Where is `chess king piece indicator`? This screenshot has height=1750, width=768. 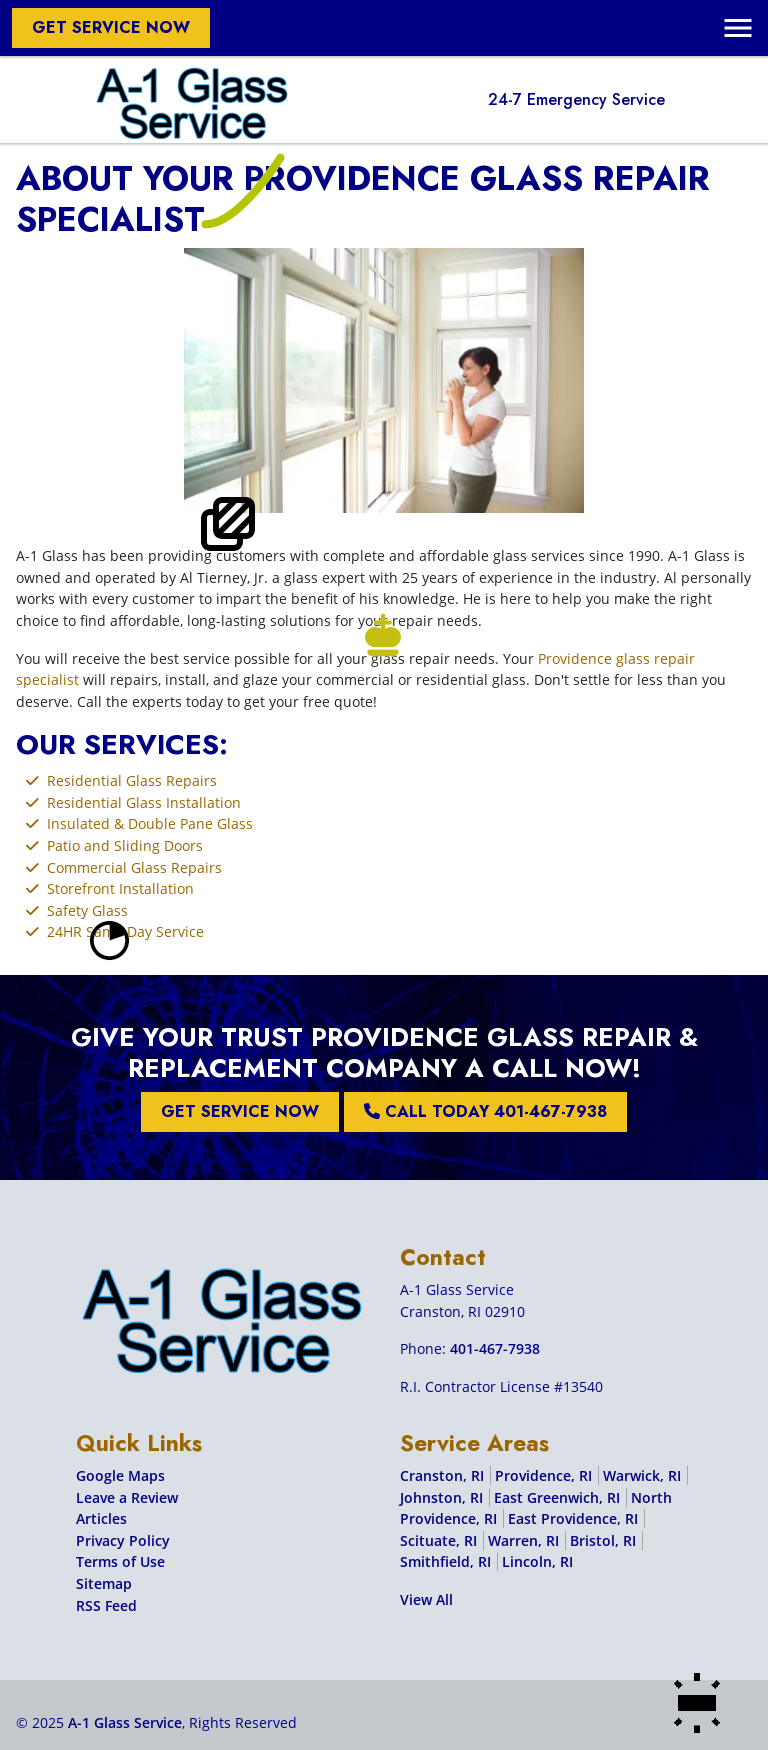 chess king piece indicator is located at coordinates (383, 636).